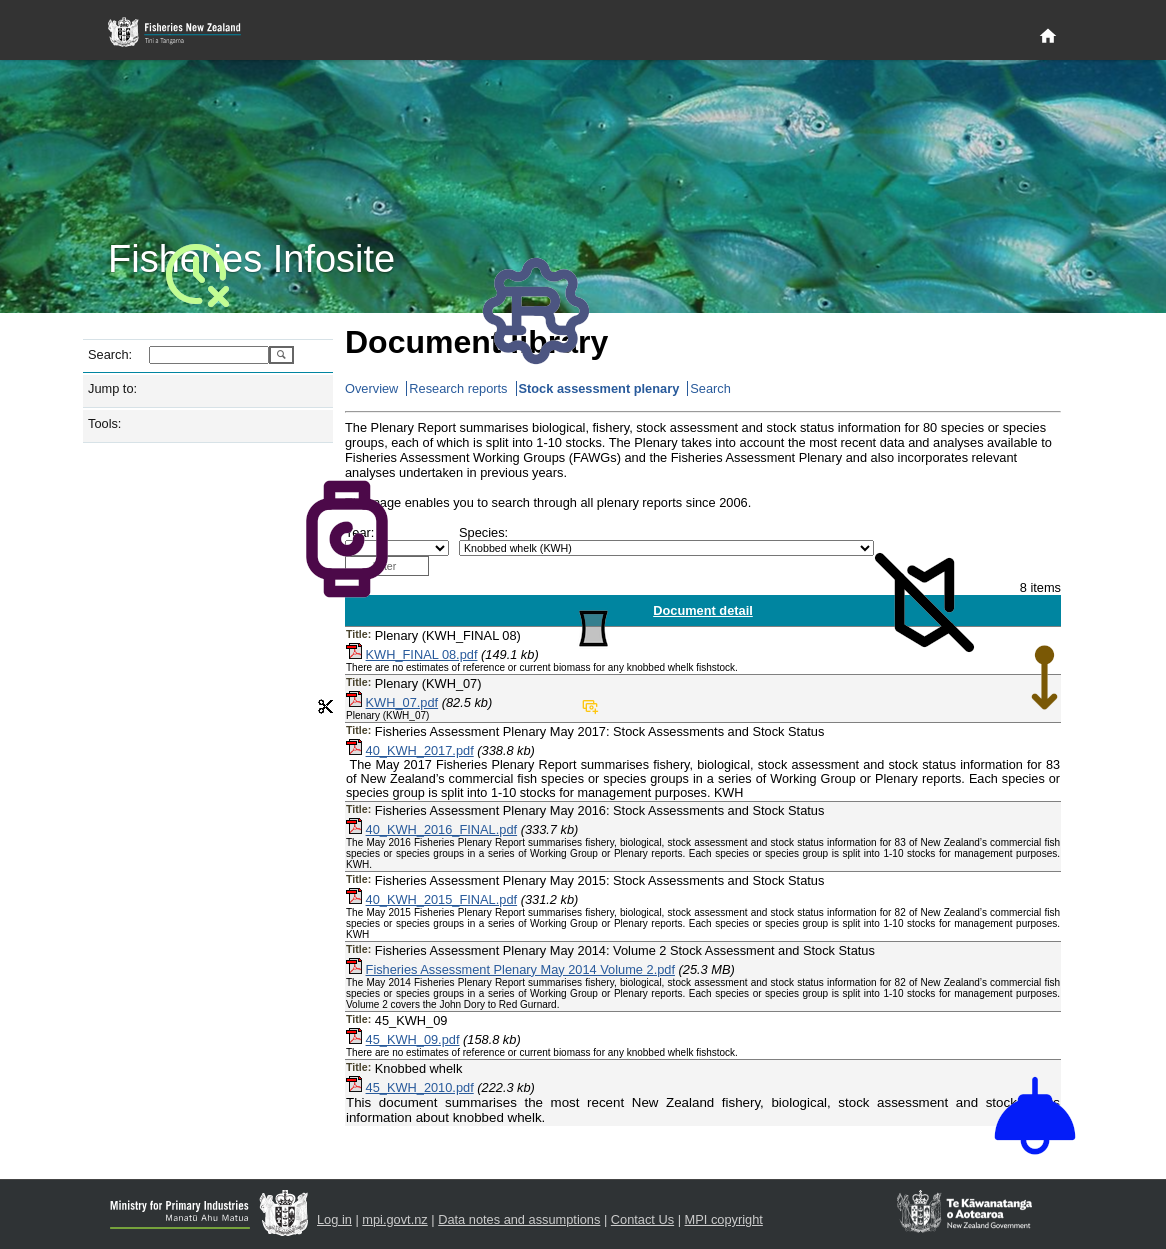 This screenshot has width=1166, height=1249. Describe the element at coordinates (196, 274) in the screenshot. I see `cancel a scheduled event or timer` at that location.